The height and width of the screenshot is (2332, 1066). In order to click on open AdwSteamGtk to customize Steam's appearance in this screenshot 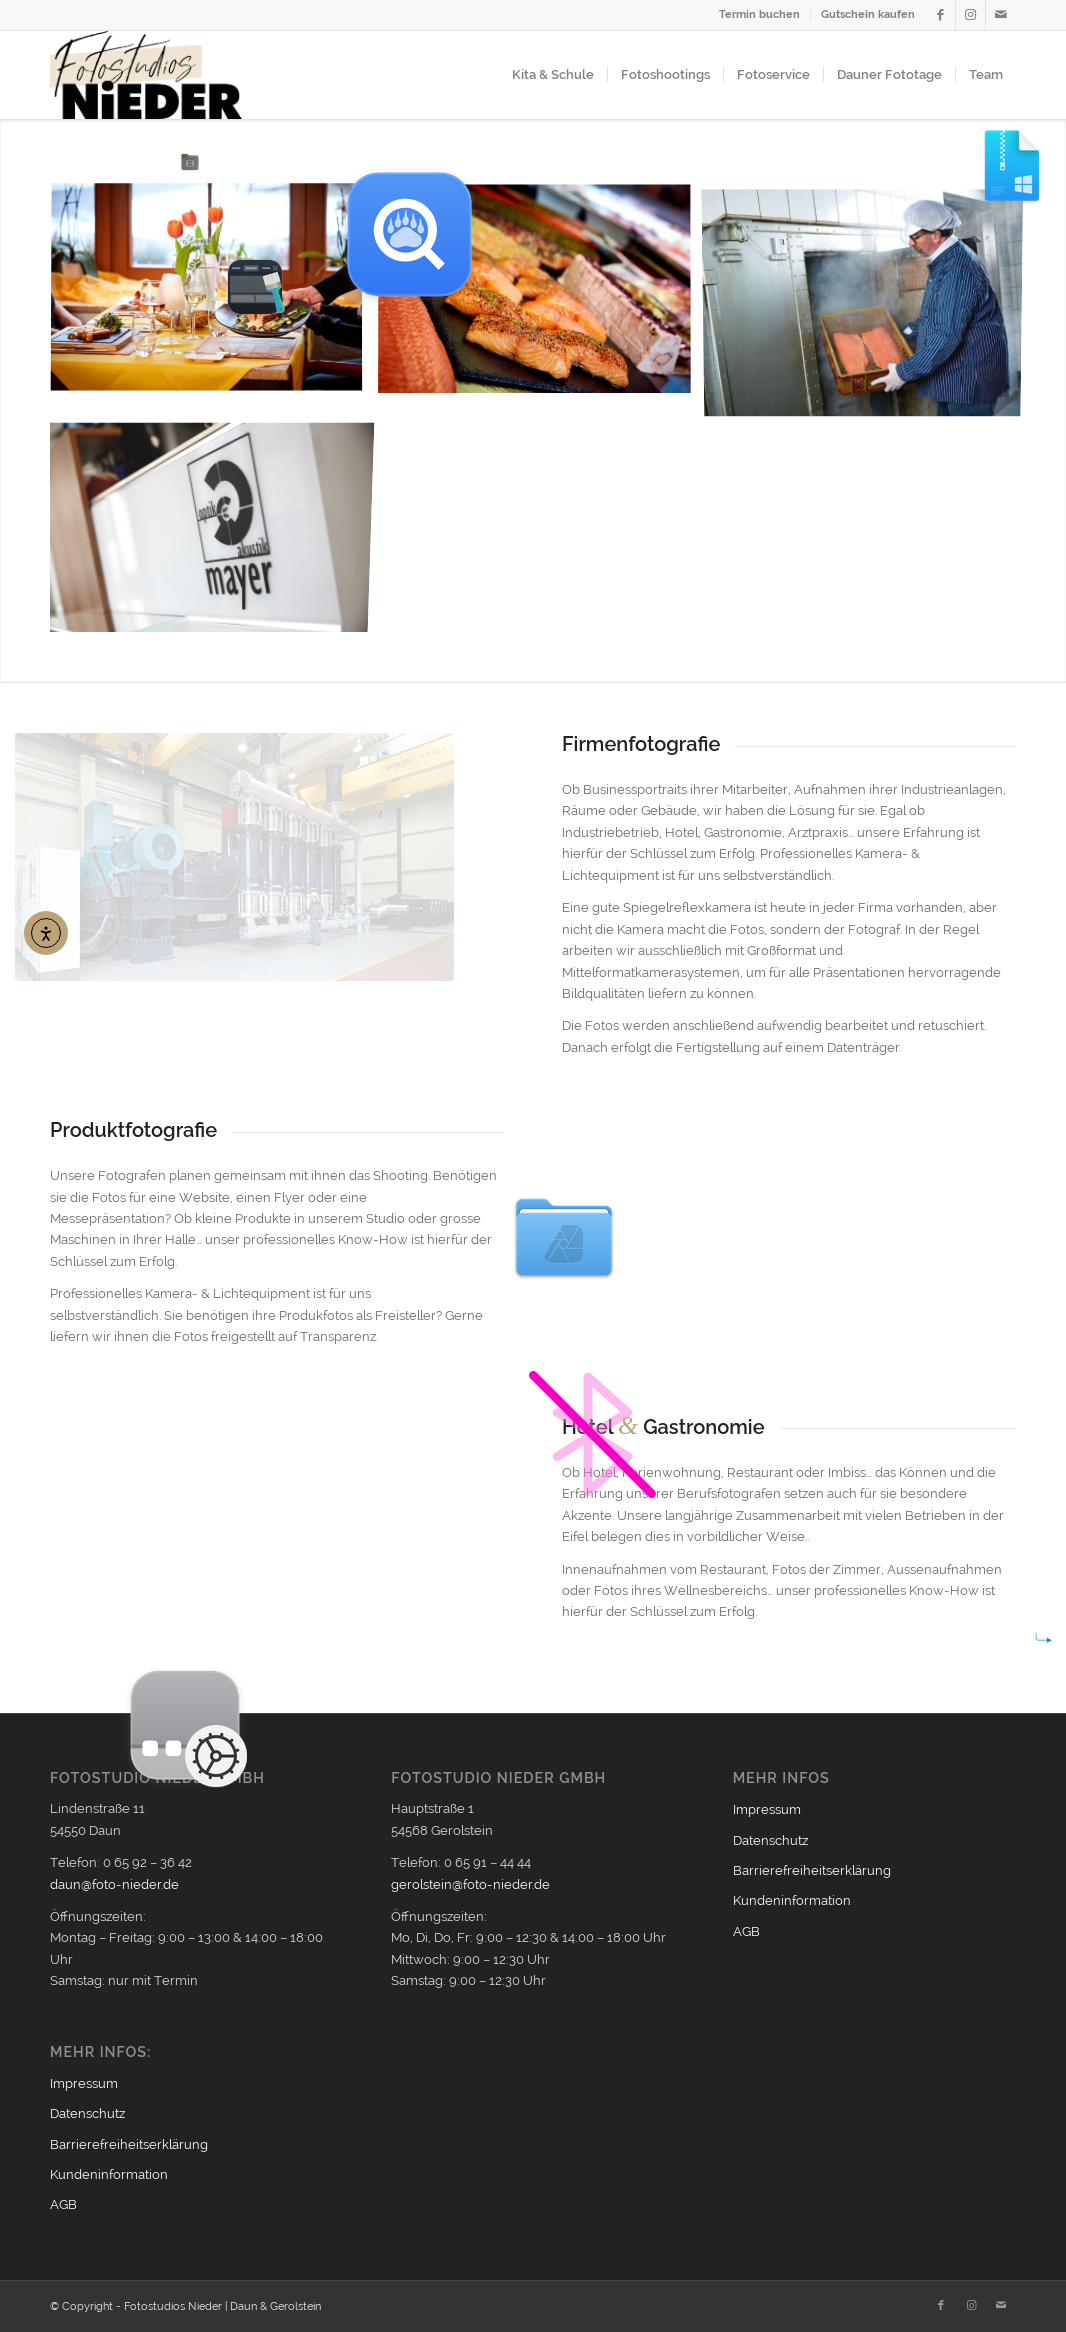, I will do `click(255, 287)`.